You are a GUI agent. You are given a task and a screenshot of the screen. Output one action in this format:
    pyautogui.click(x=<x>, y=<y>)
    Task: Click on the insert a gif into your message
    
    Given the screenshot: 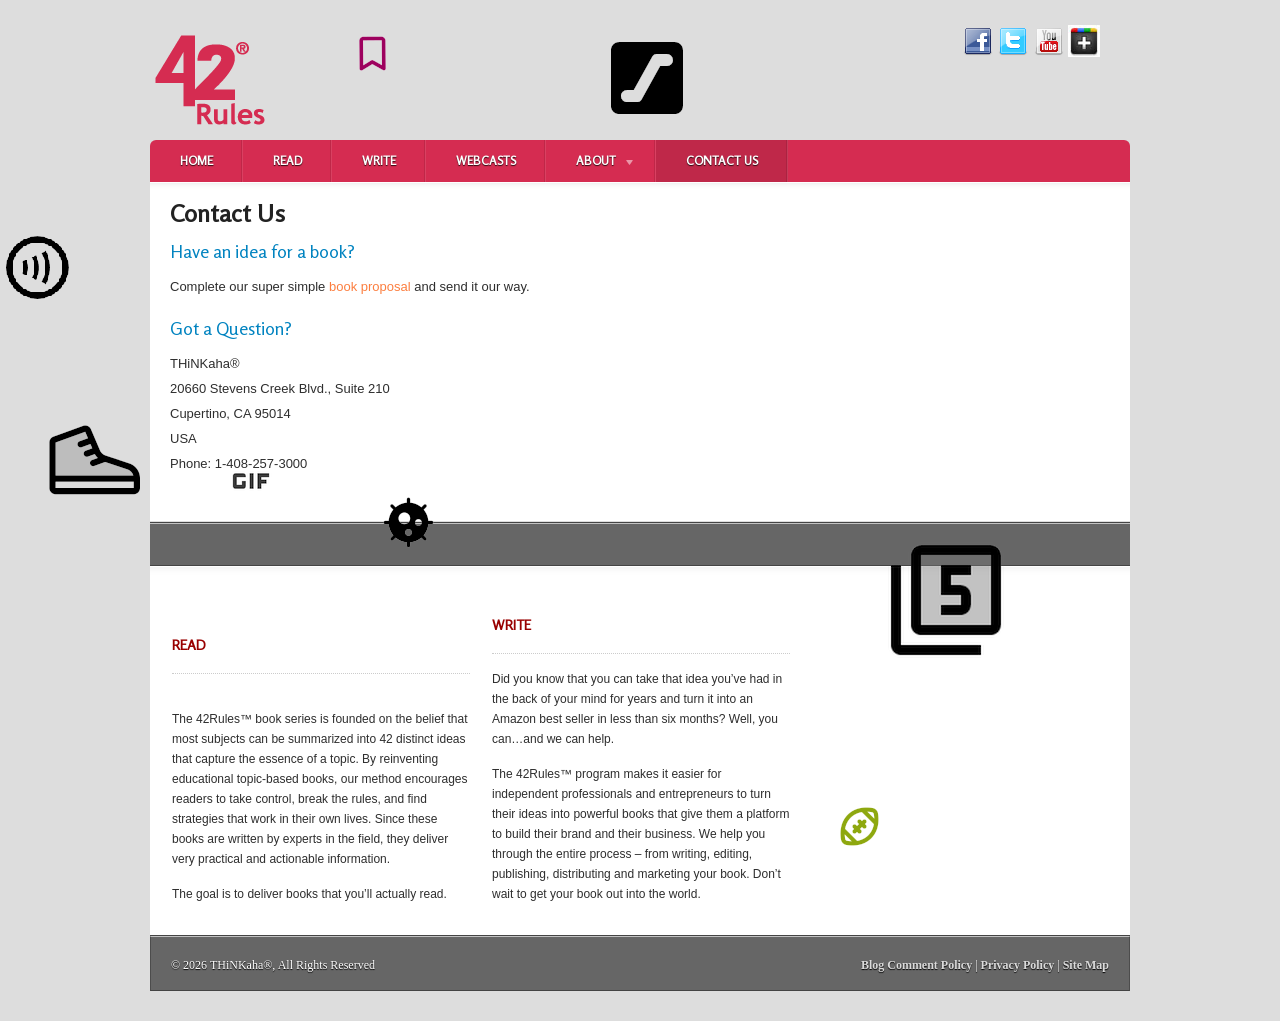 What is the action you would take?
    pyautogui.click(x=251, y=481)
    